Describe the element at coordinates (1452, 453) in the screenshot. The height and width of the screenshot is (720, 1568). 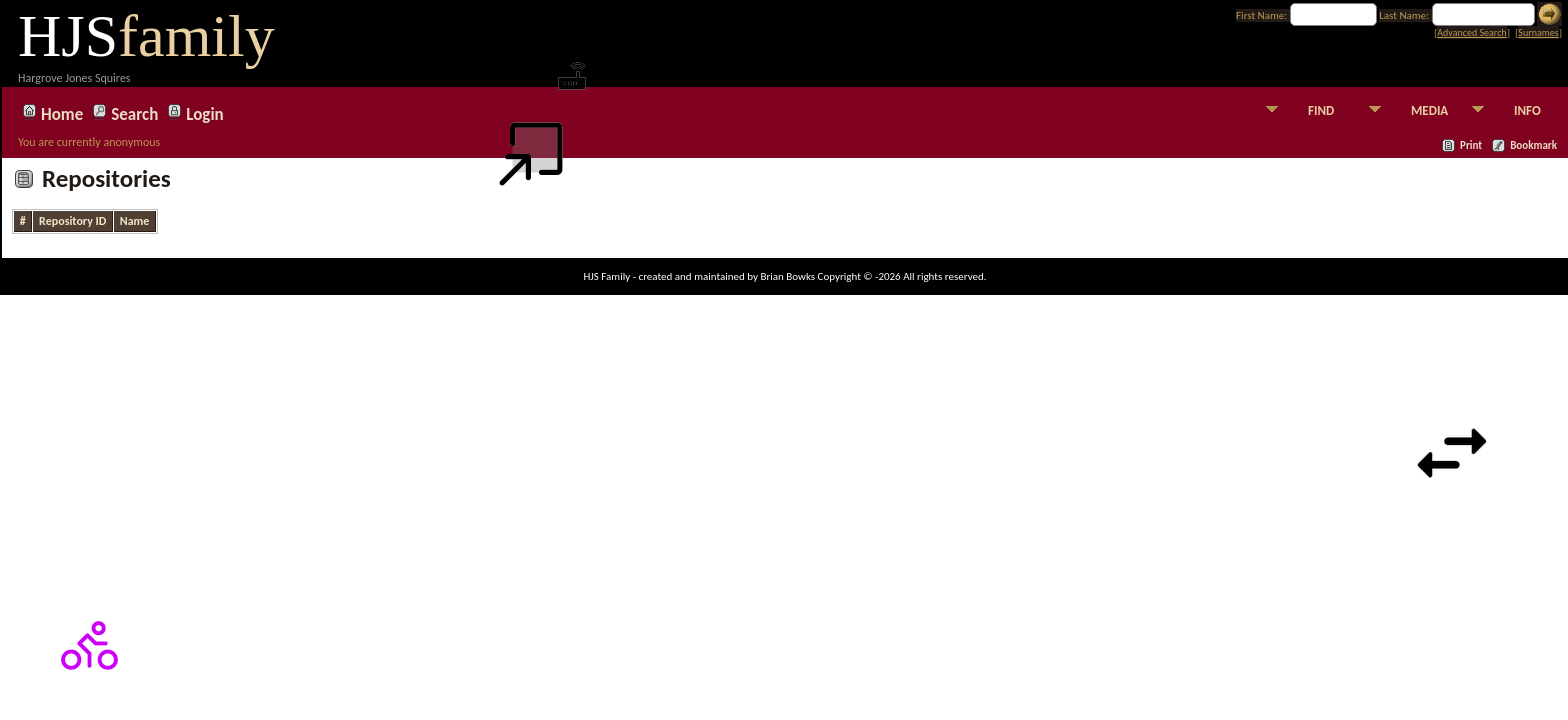
I see `swap or exchange items` at that location.